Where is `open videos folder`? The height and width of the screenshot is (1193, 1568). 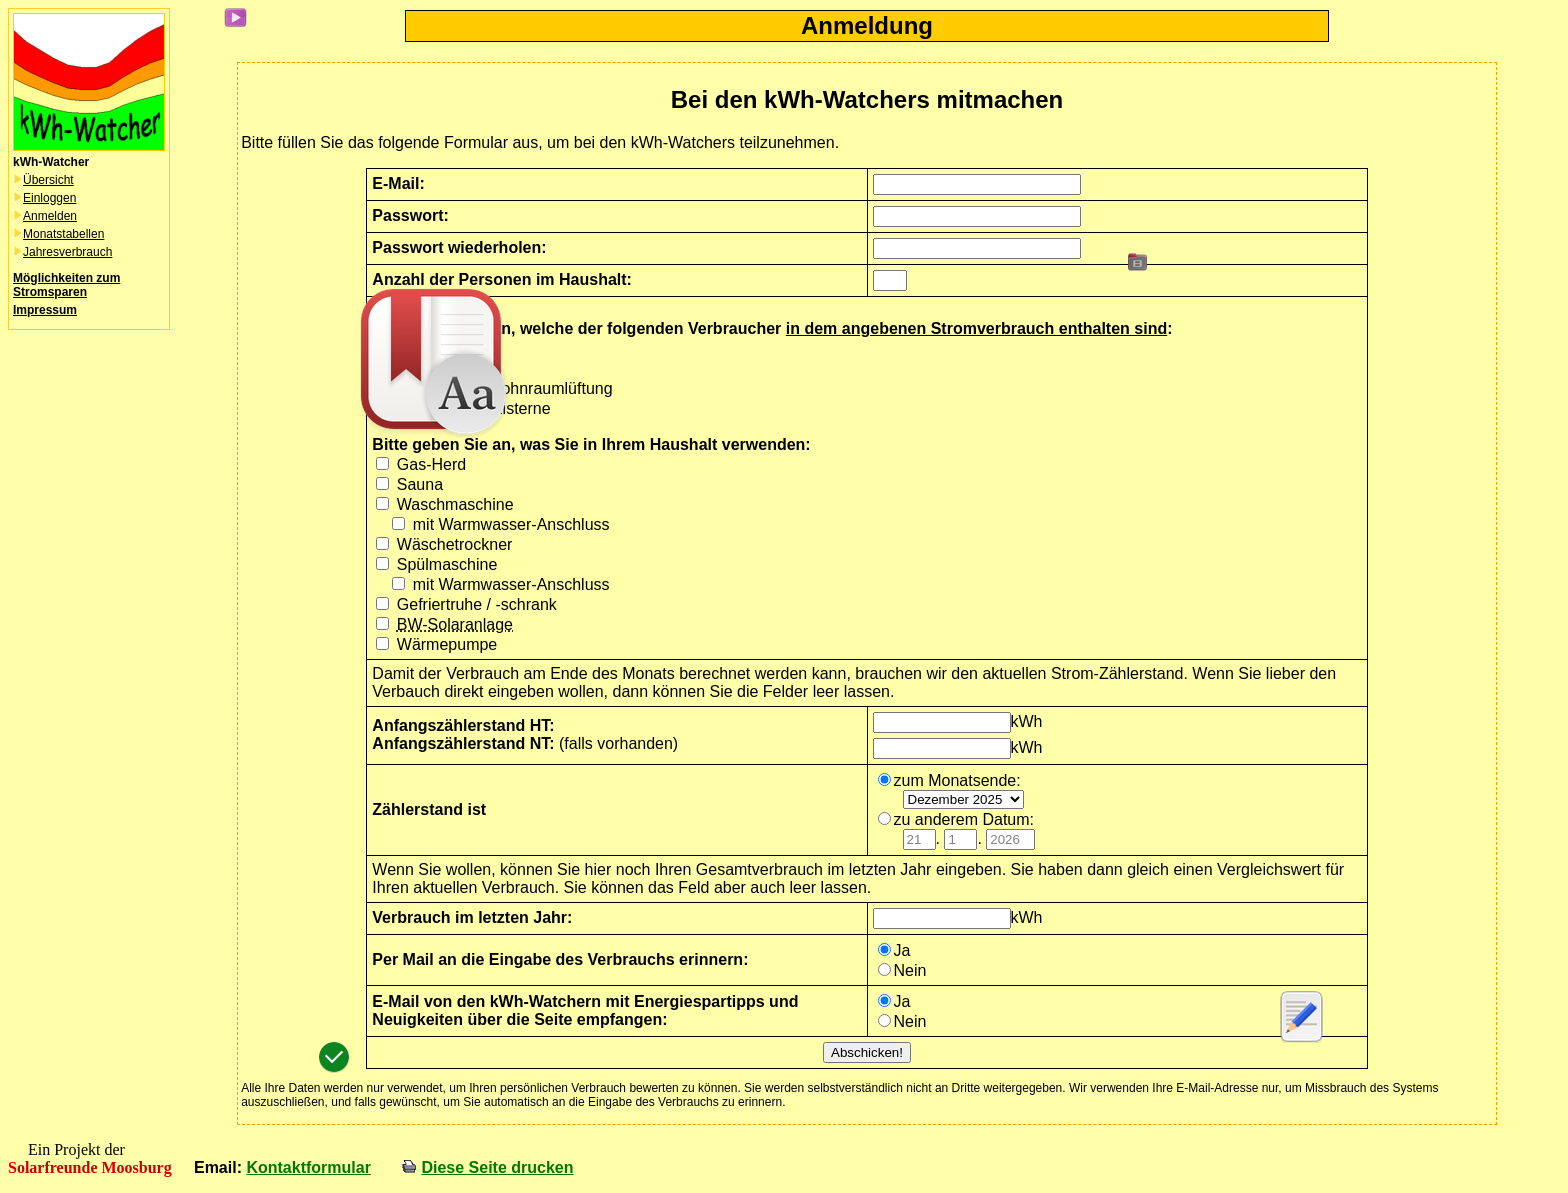
open videos folder is located at coordinates (1137, 261).